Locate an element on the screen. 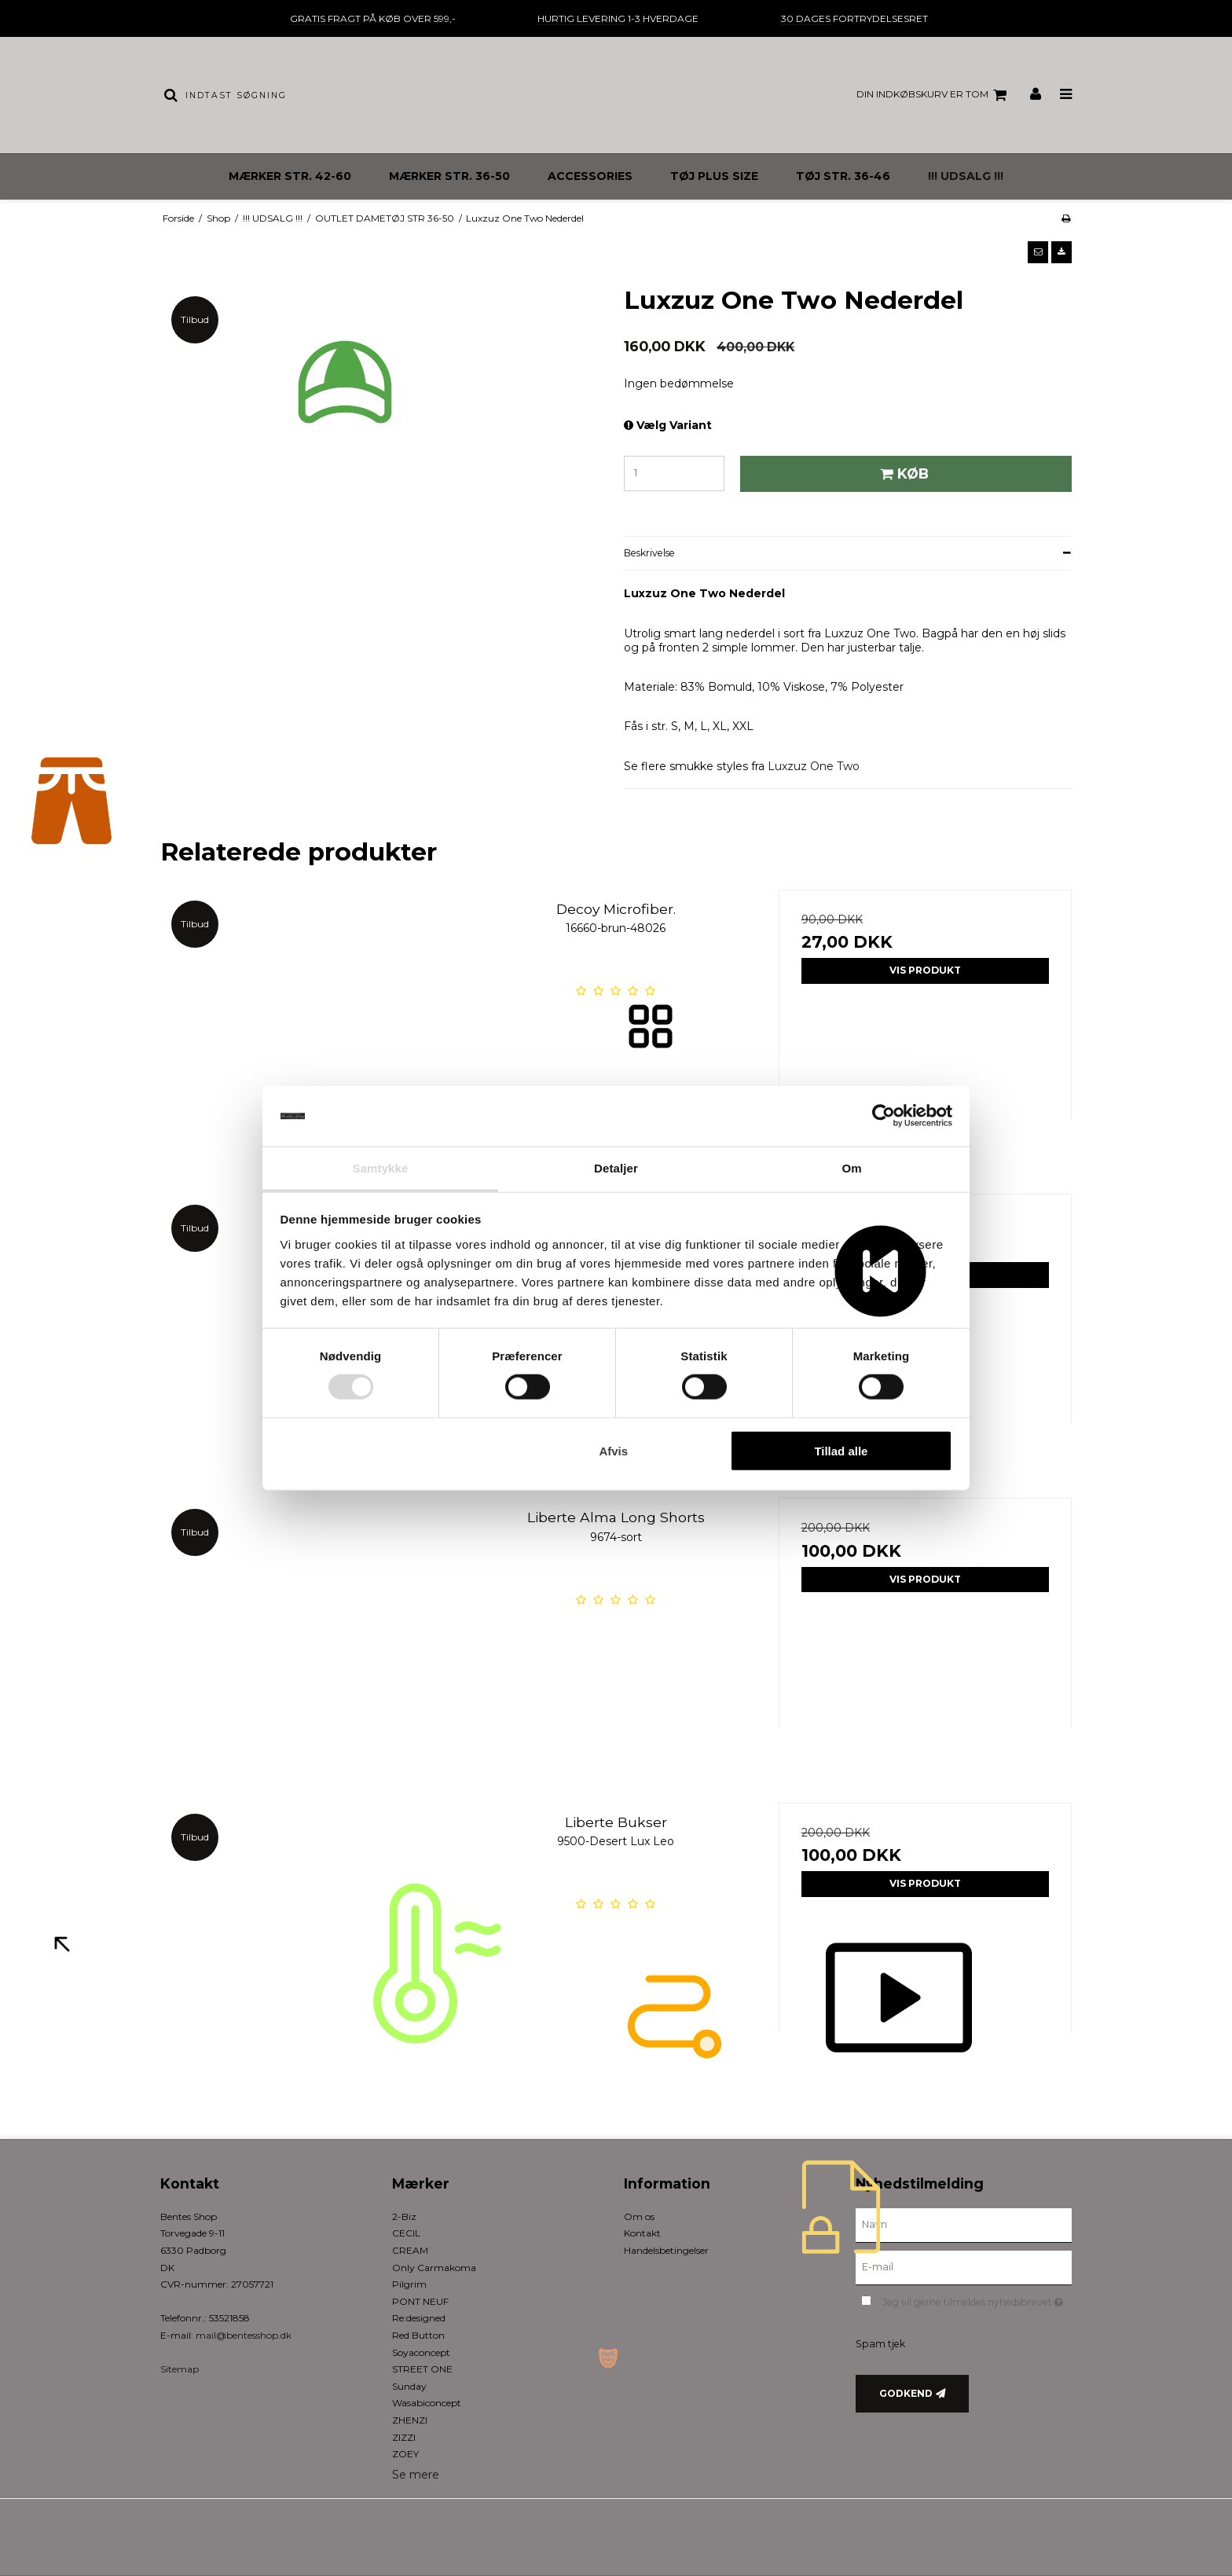 The width and height of the screenshot is (1232, 2576). view or edit a custom path is located at coordinates (674, 2011).